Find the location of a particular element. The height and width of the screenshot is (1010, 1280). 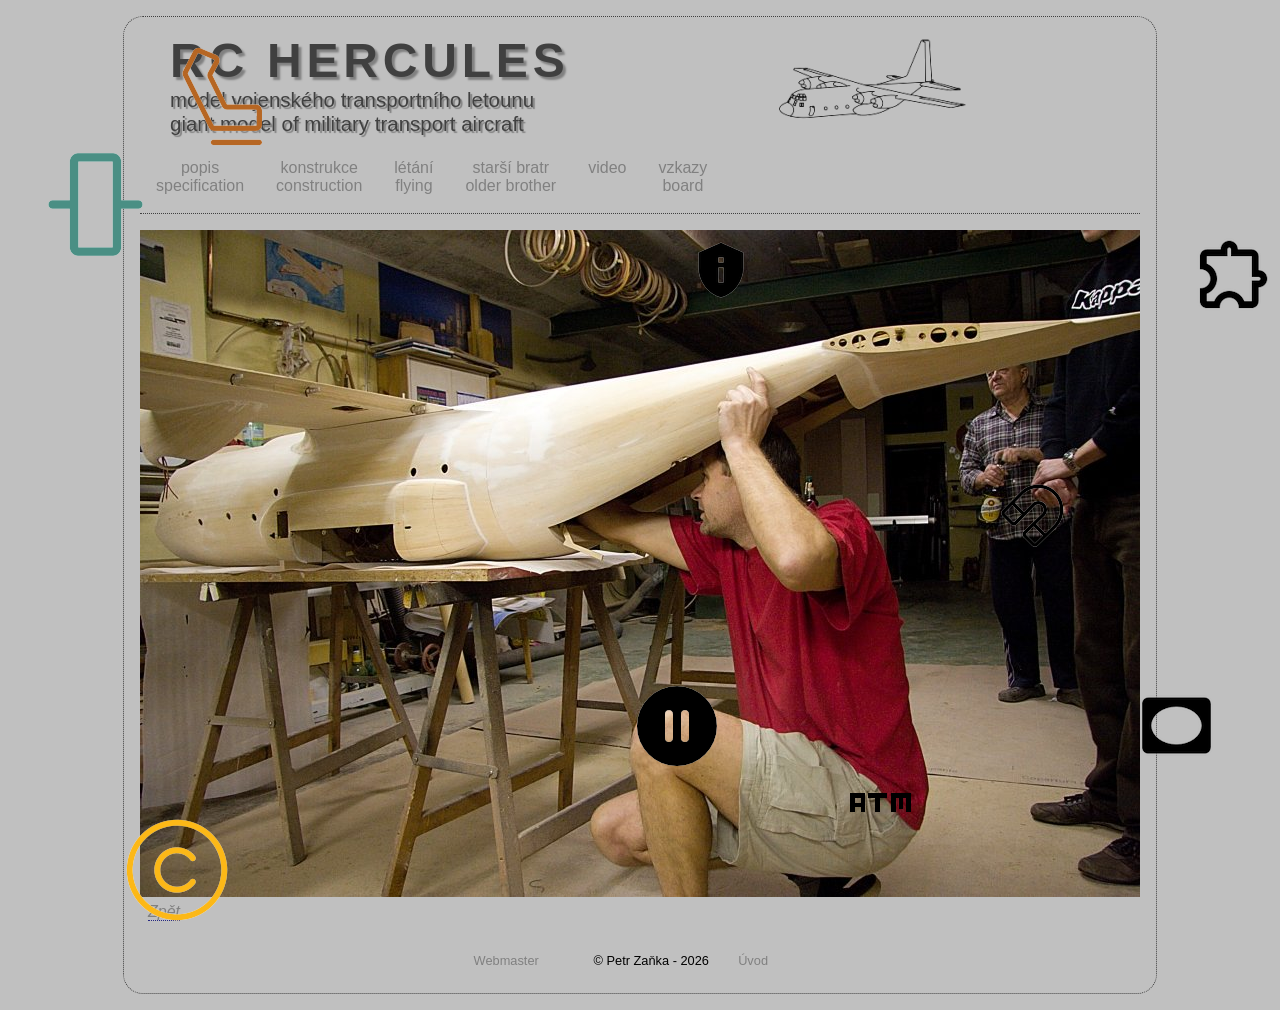

access browser extensions or add-ons is located at coordinates (1234, 273).